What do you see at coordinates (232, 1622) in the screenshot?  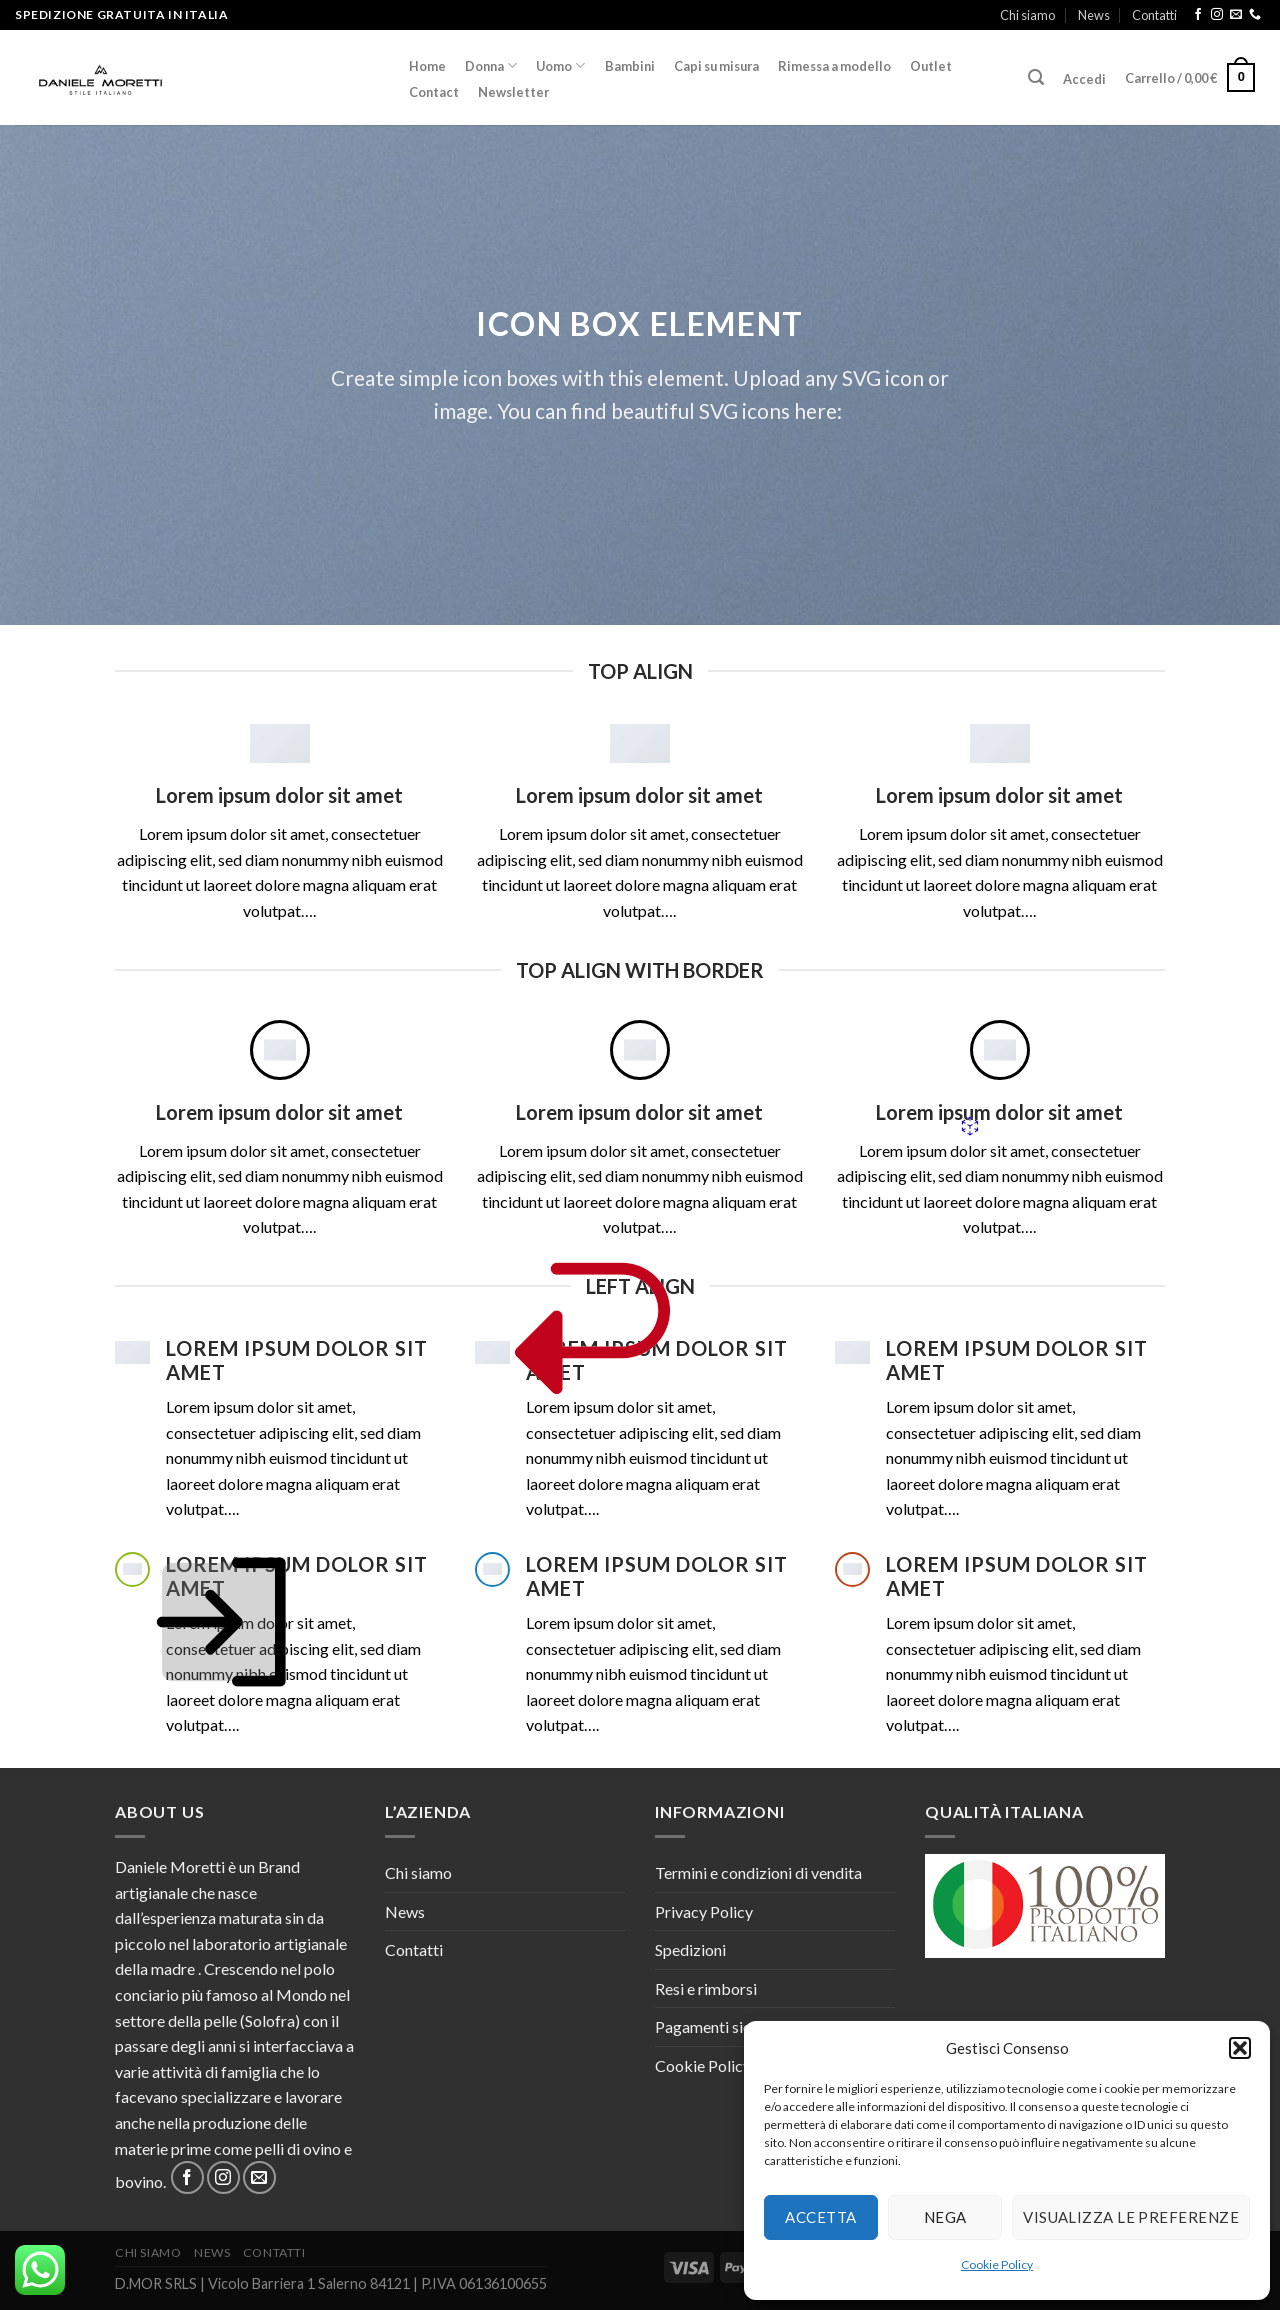 I see `sign in to your account` at bounding box center [232, 1622].